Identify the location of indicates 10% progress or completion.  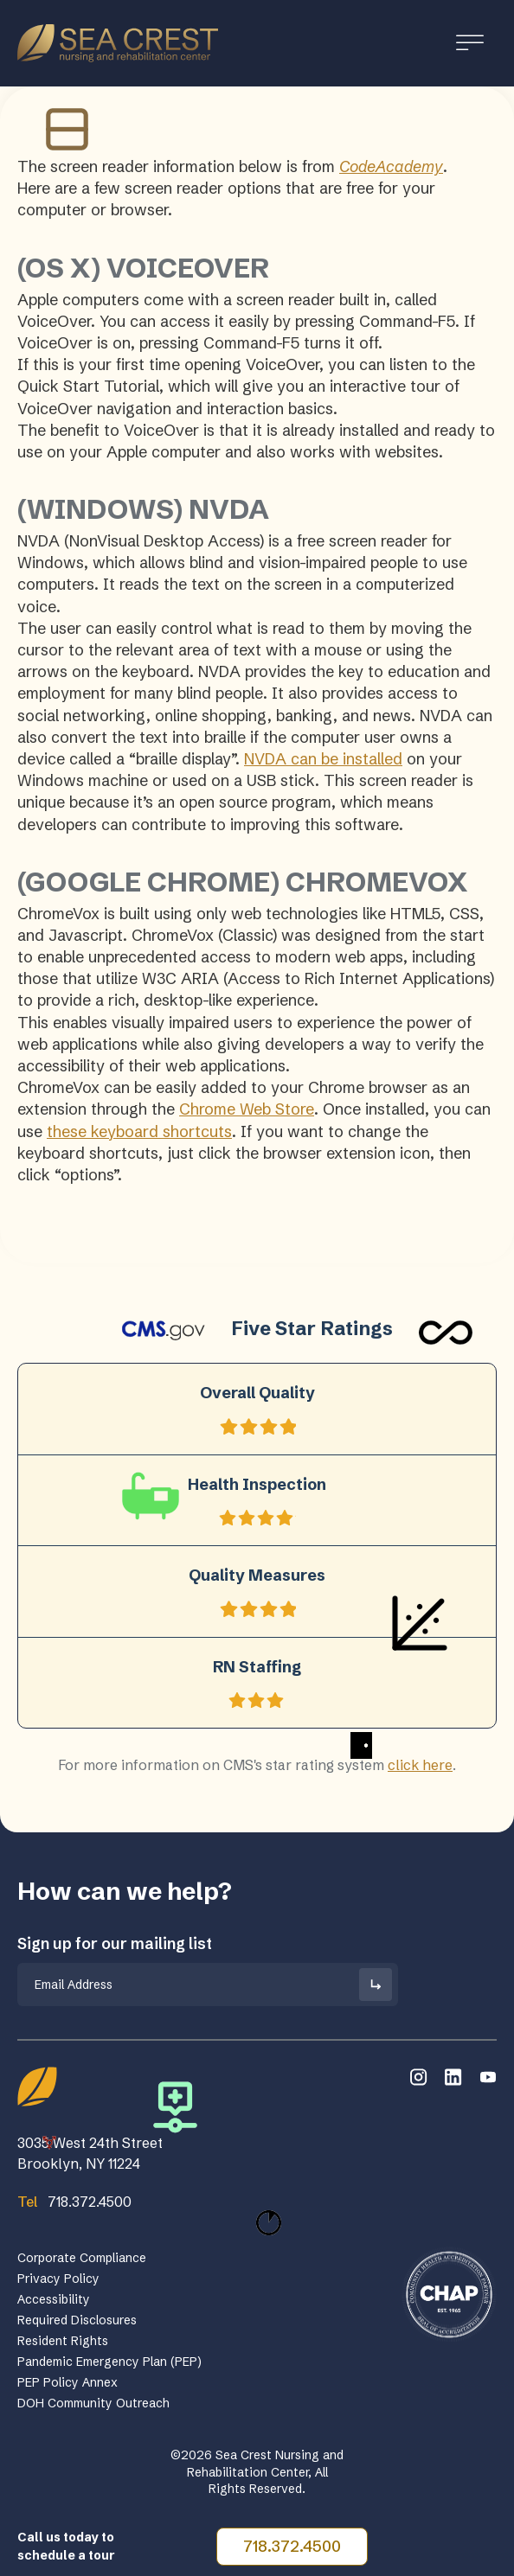
(268, 2222).